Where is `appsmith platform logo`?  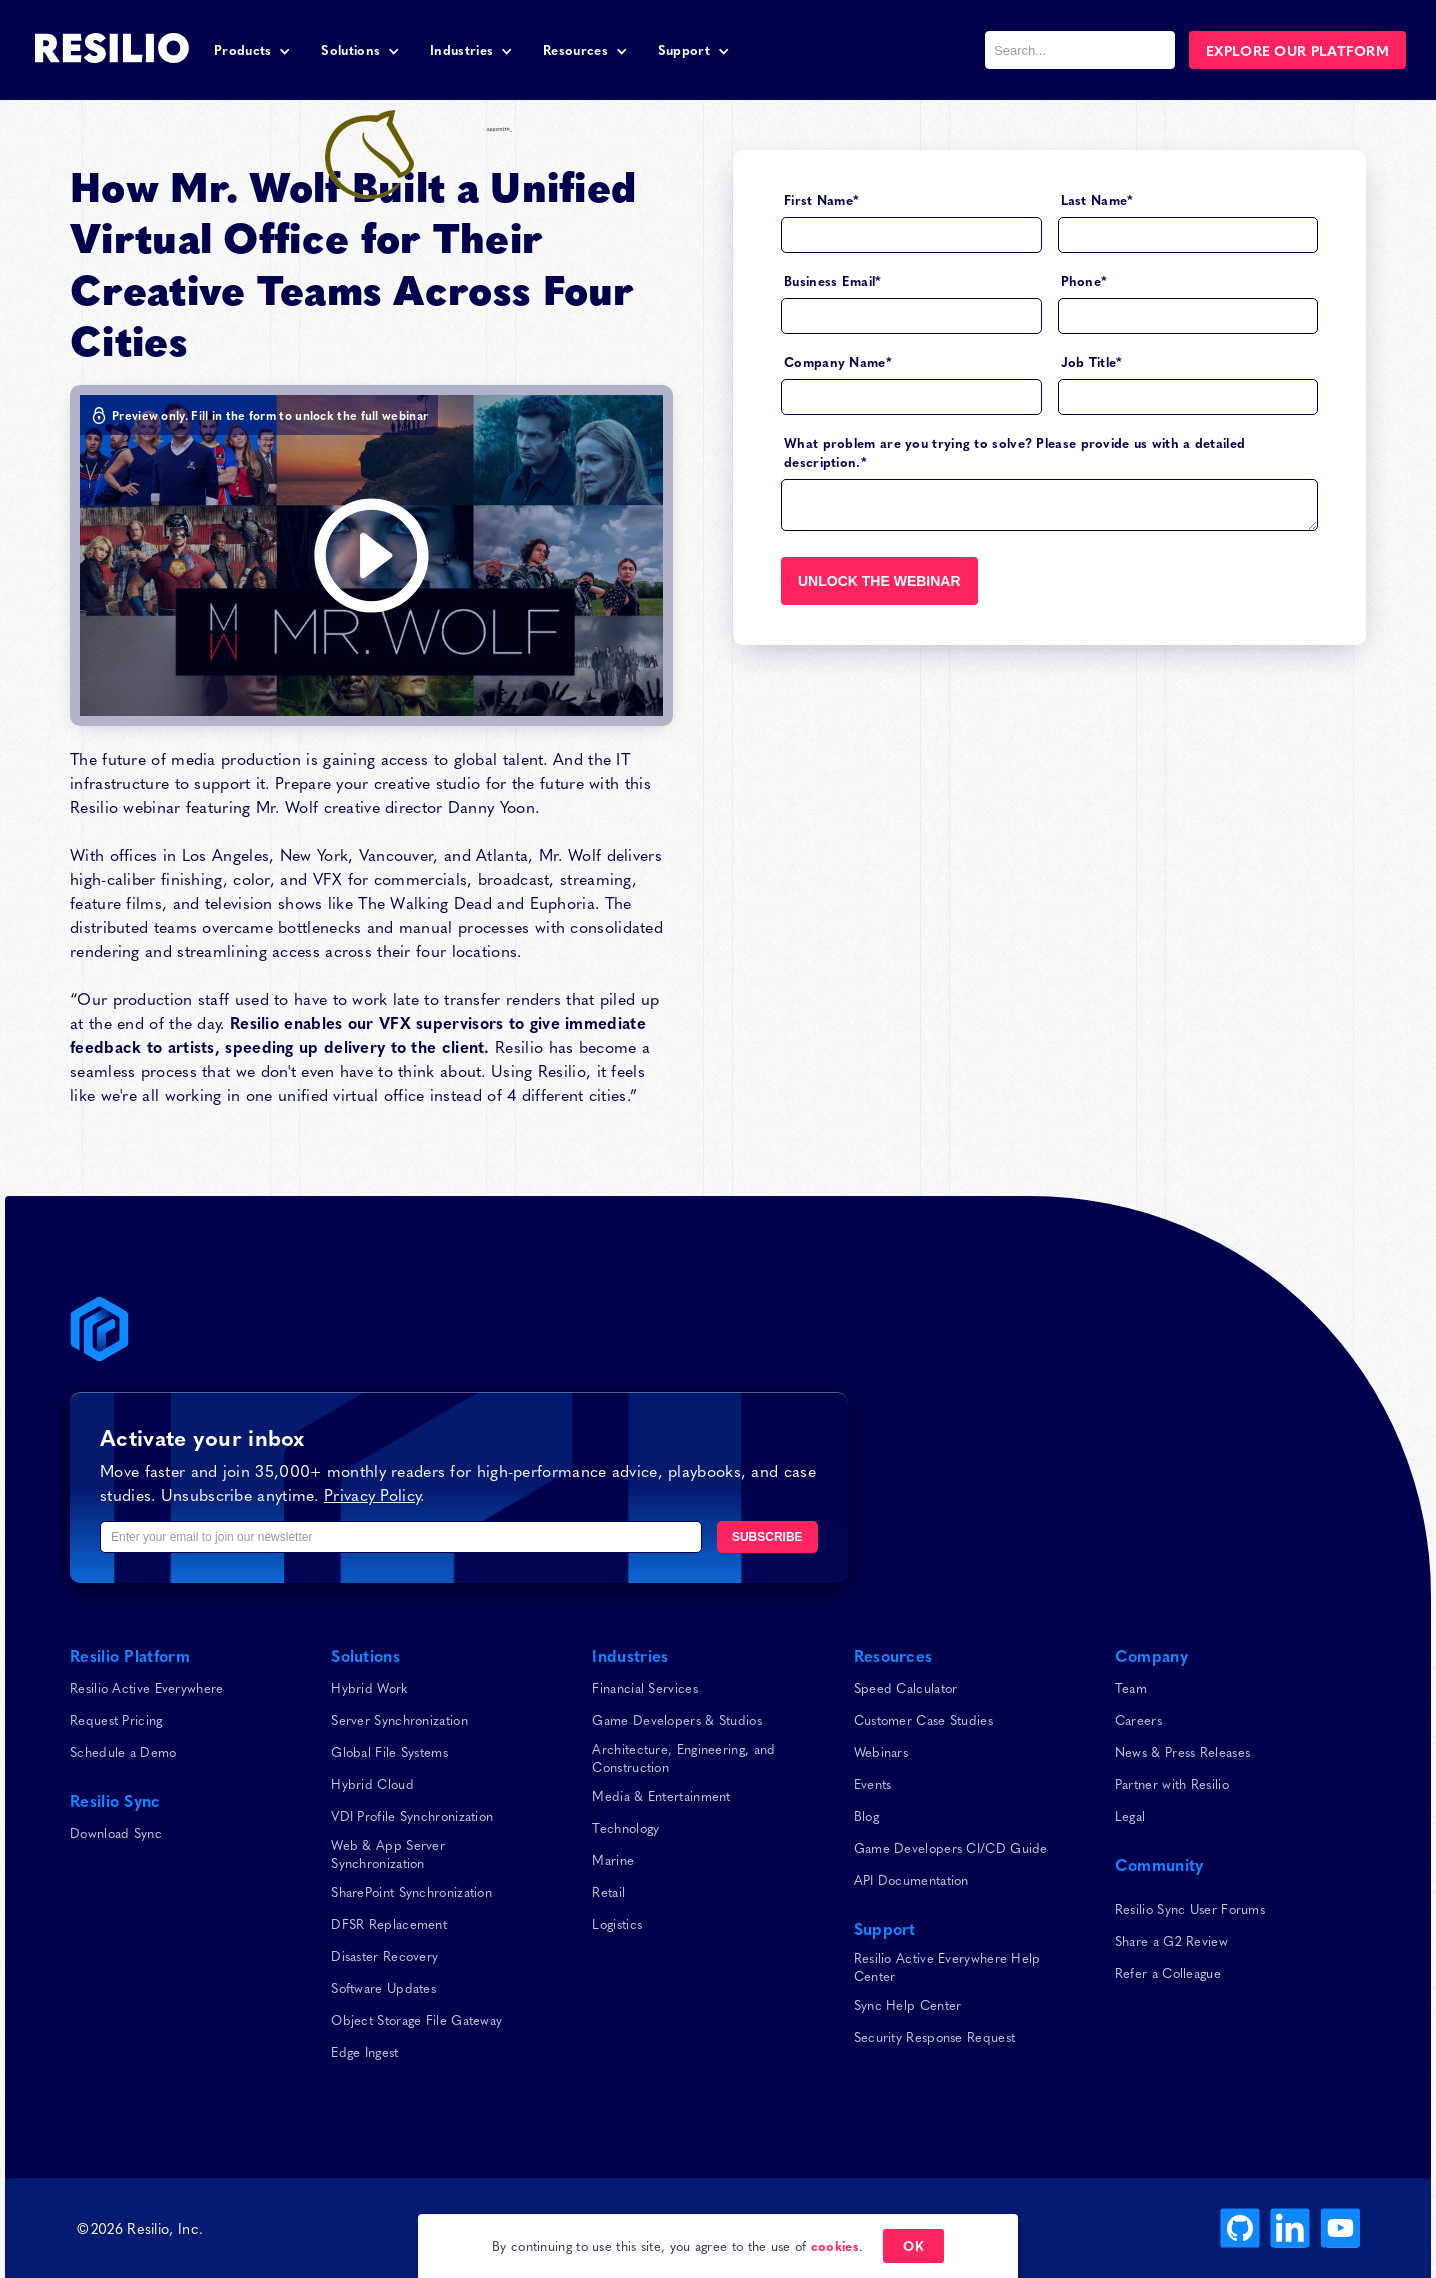
appsmith platform logo is located at coordinates (499, 129).